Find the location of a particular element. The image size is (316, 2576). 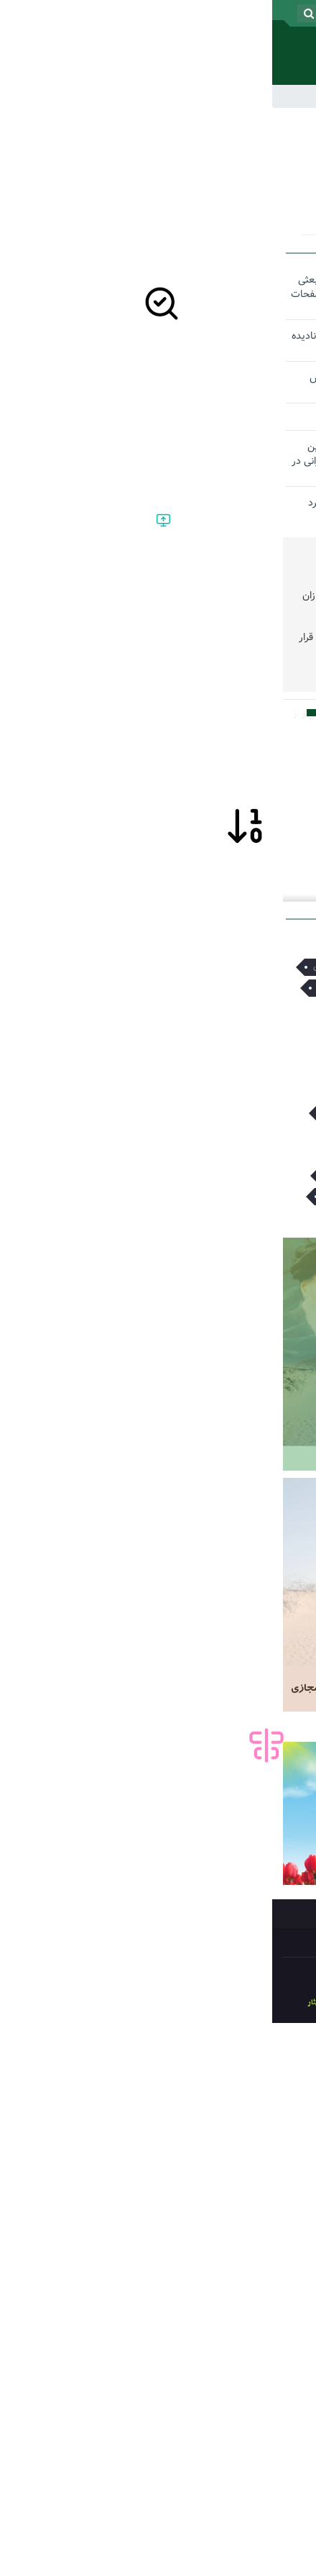

align objects to vertical center is located at coordinates (266, 1745).